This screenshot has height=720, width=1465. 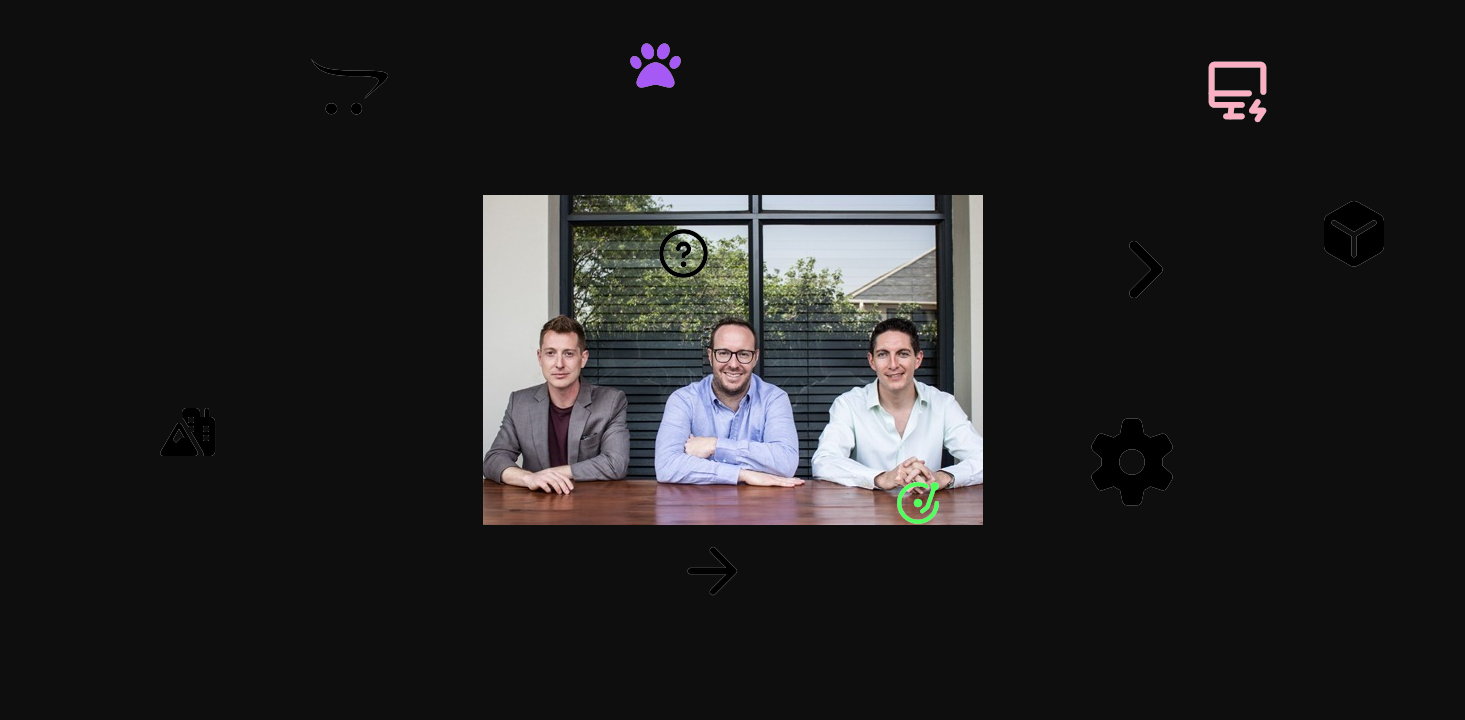 What do you see at coordinates (1237, 90) in the screenshot?
I see `power settings for desktop computer` at bounding box center [1237, 90].